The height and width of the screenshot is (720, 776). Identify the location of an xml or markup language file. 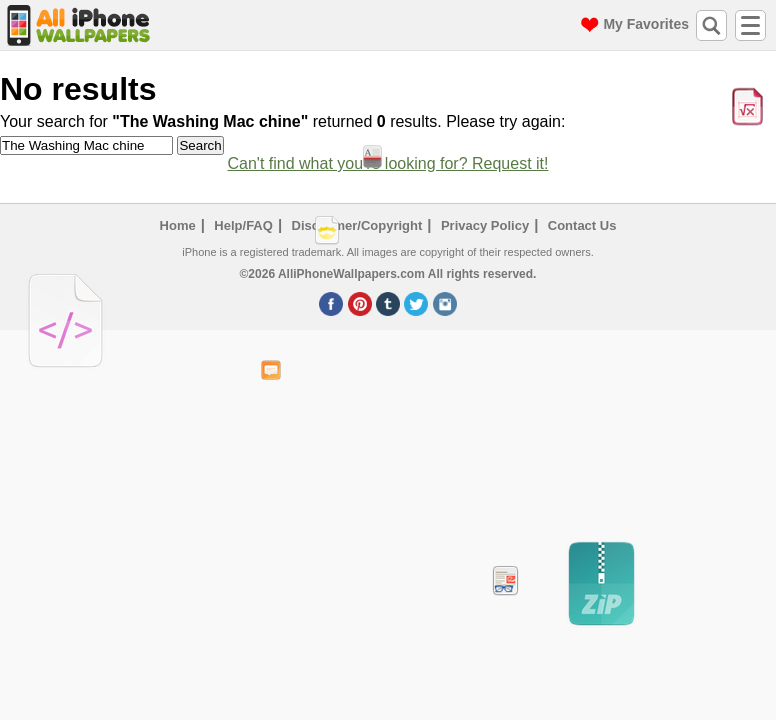
(65, 320).